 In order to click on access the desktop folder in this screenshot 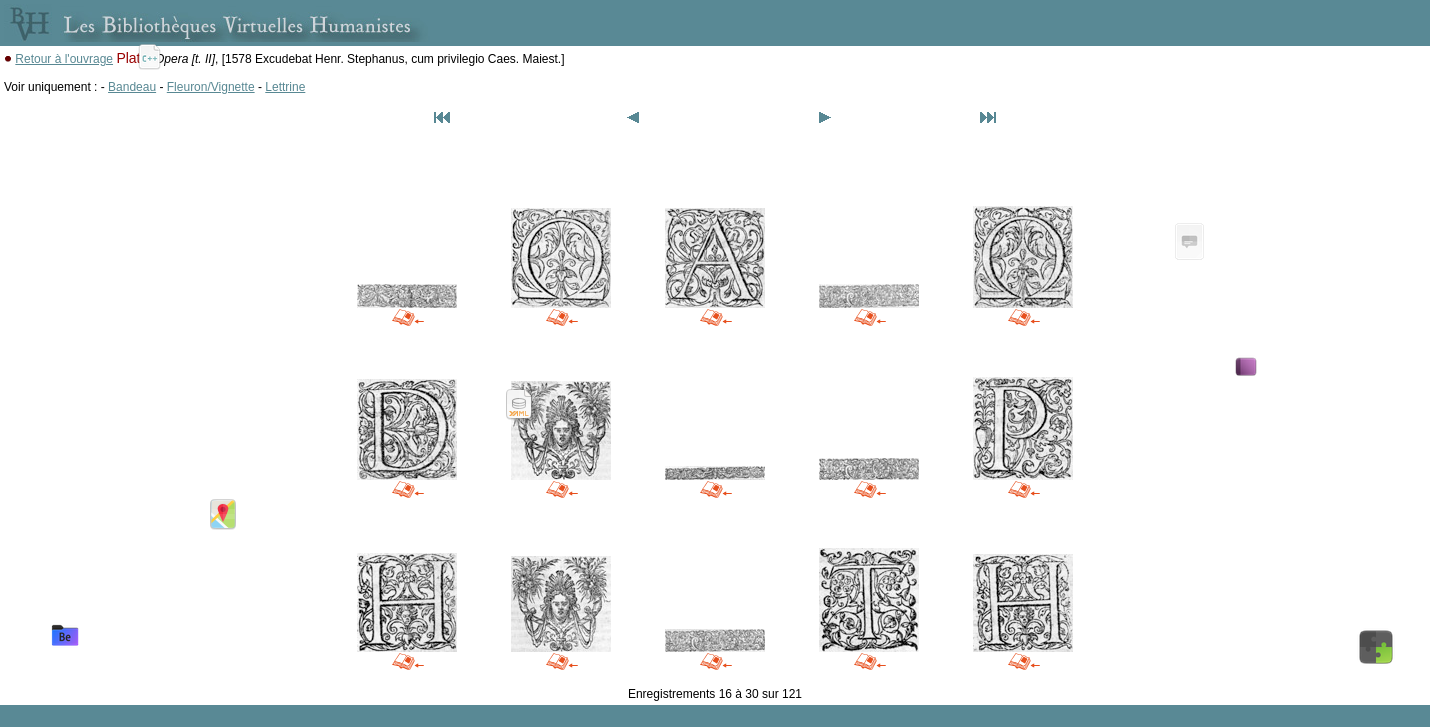, I will do `click(1246, 366)`.